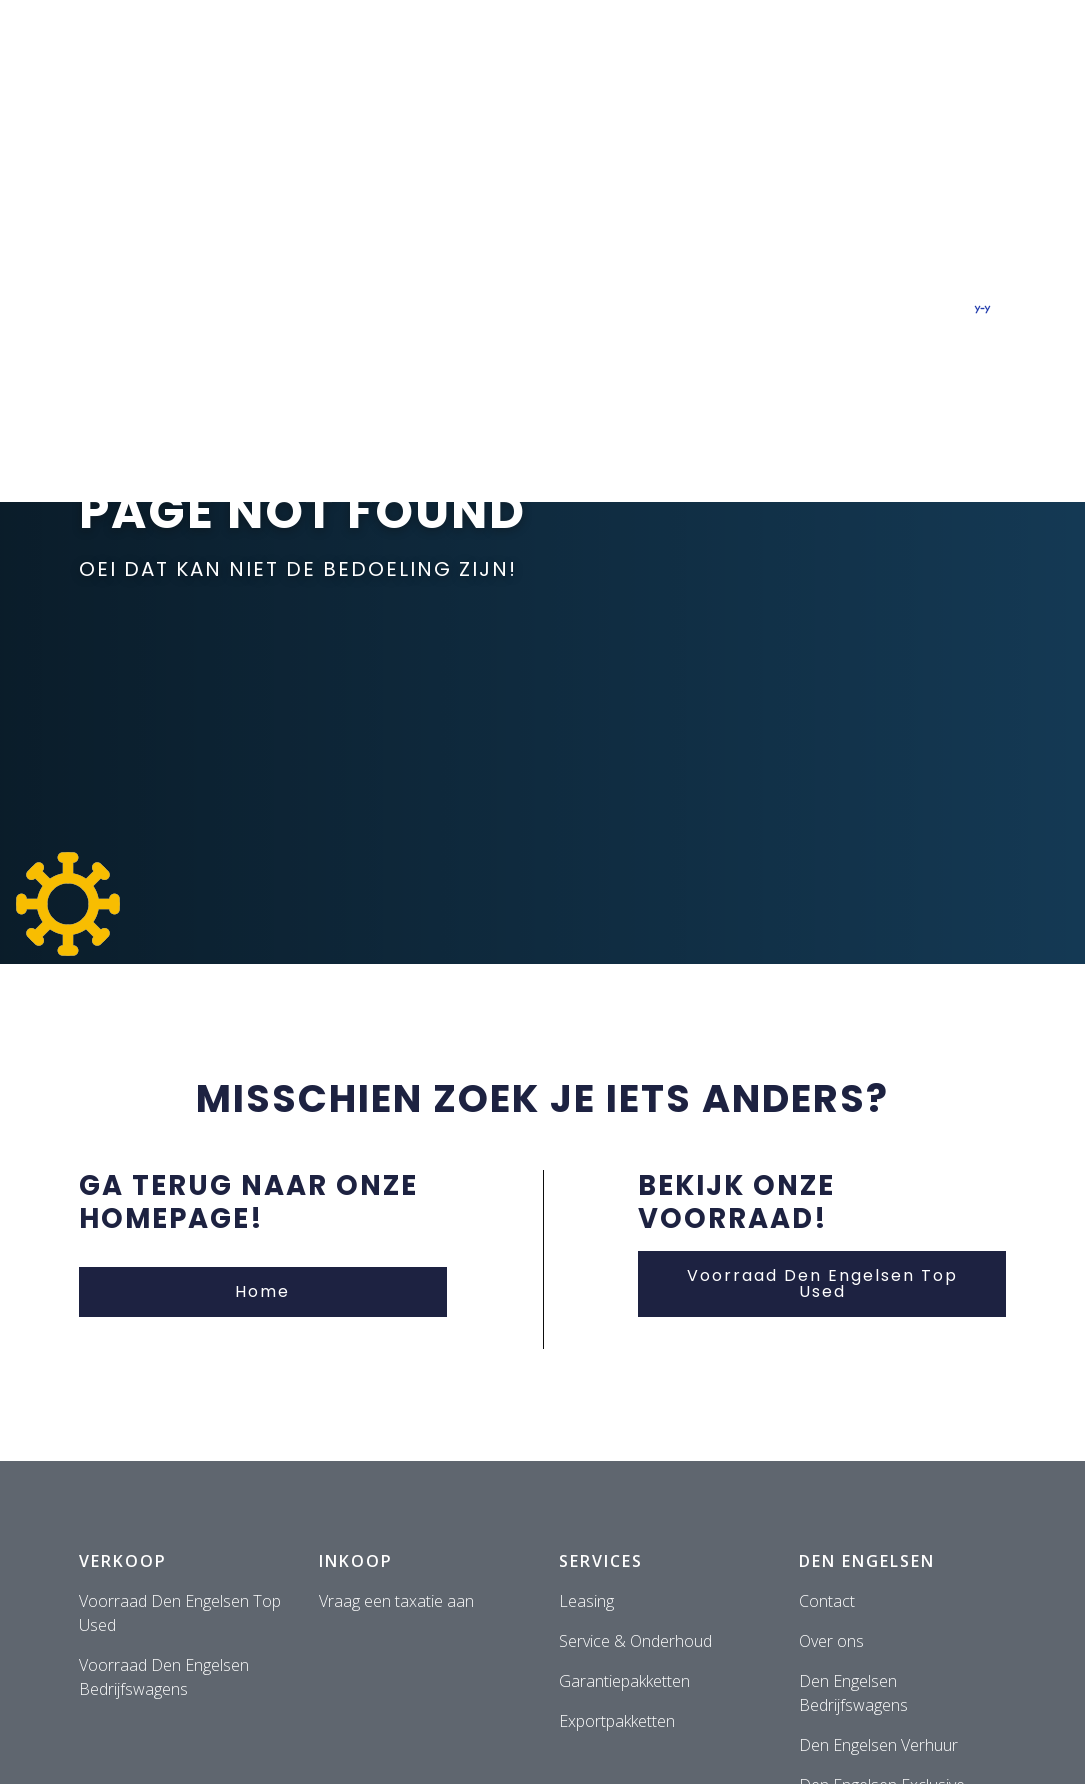 The height and width of the screenshot is (1784, 1085). What do you see at coordinates (68, 904) in the screenshot?
I see `indicates virus or malware detected` at bounding box center [68, 904].